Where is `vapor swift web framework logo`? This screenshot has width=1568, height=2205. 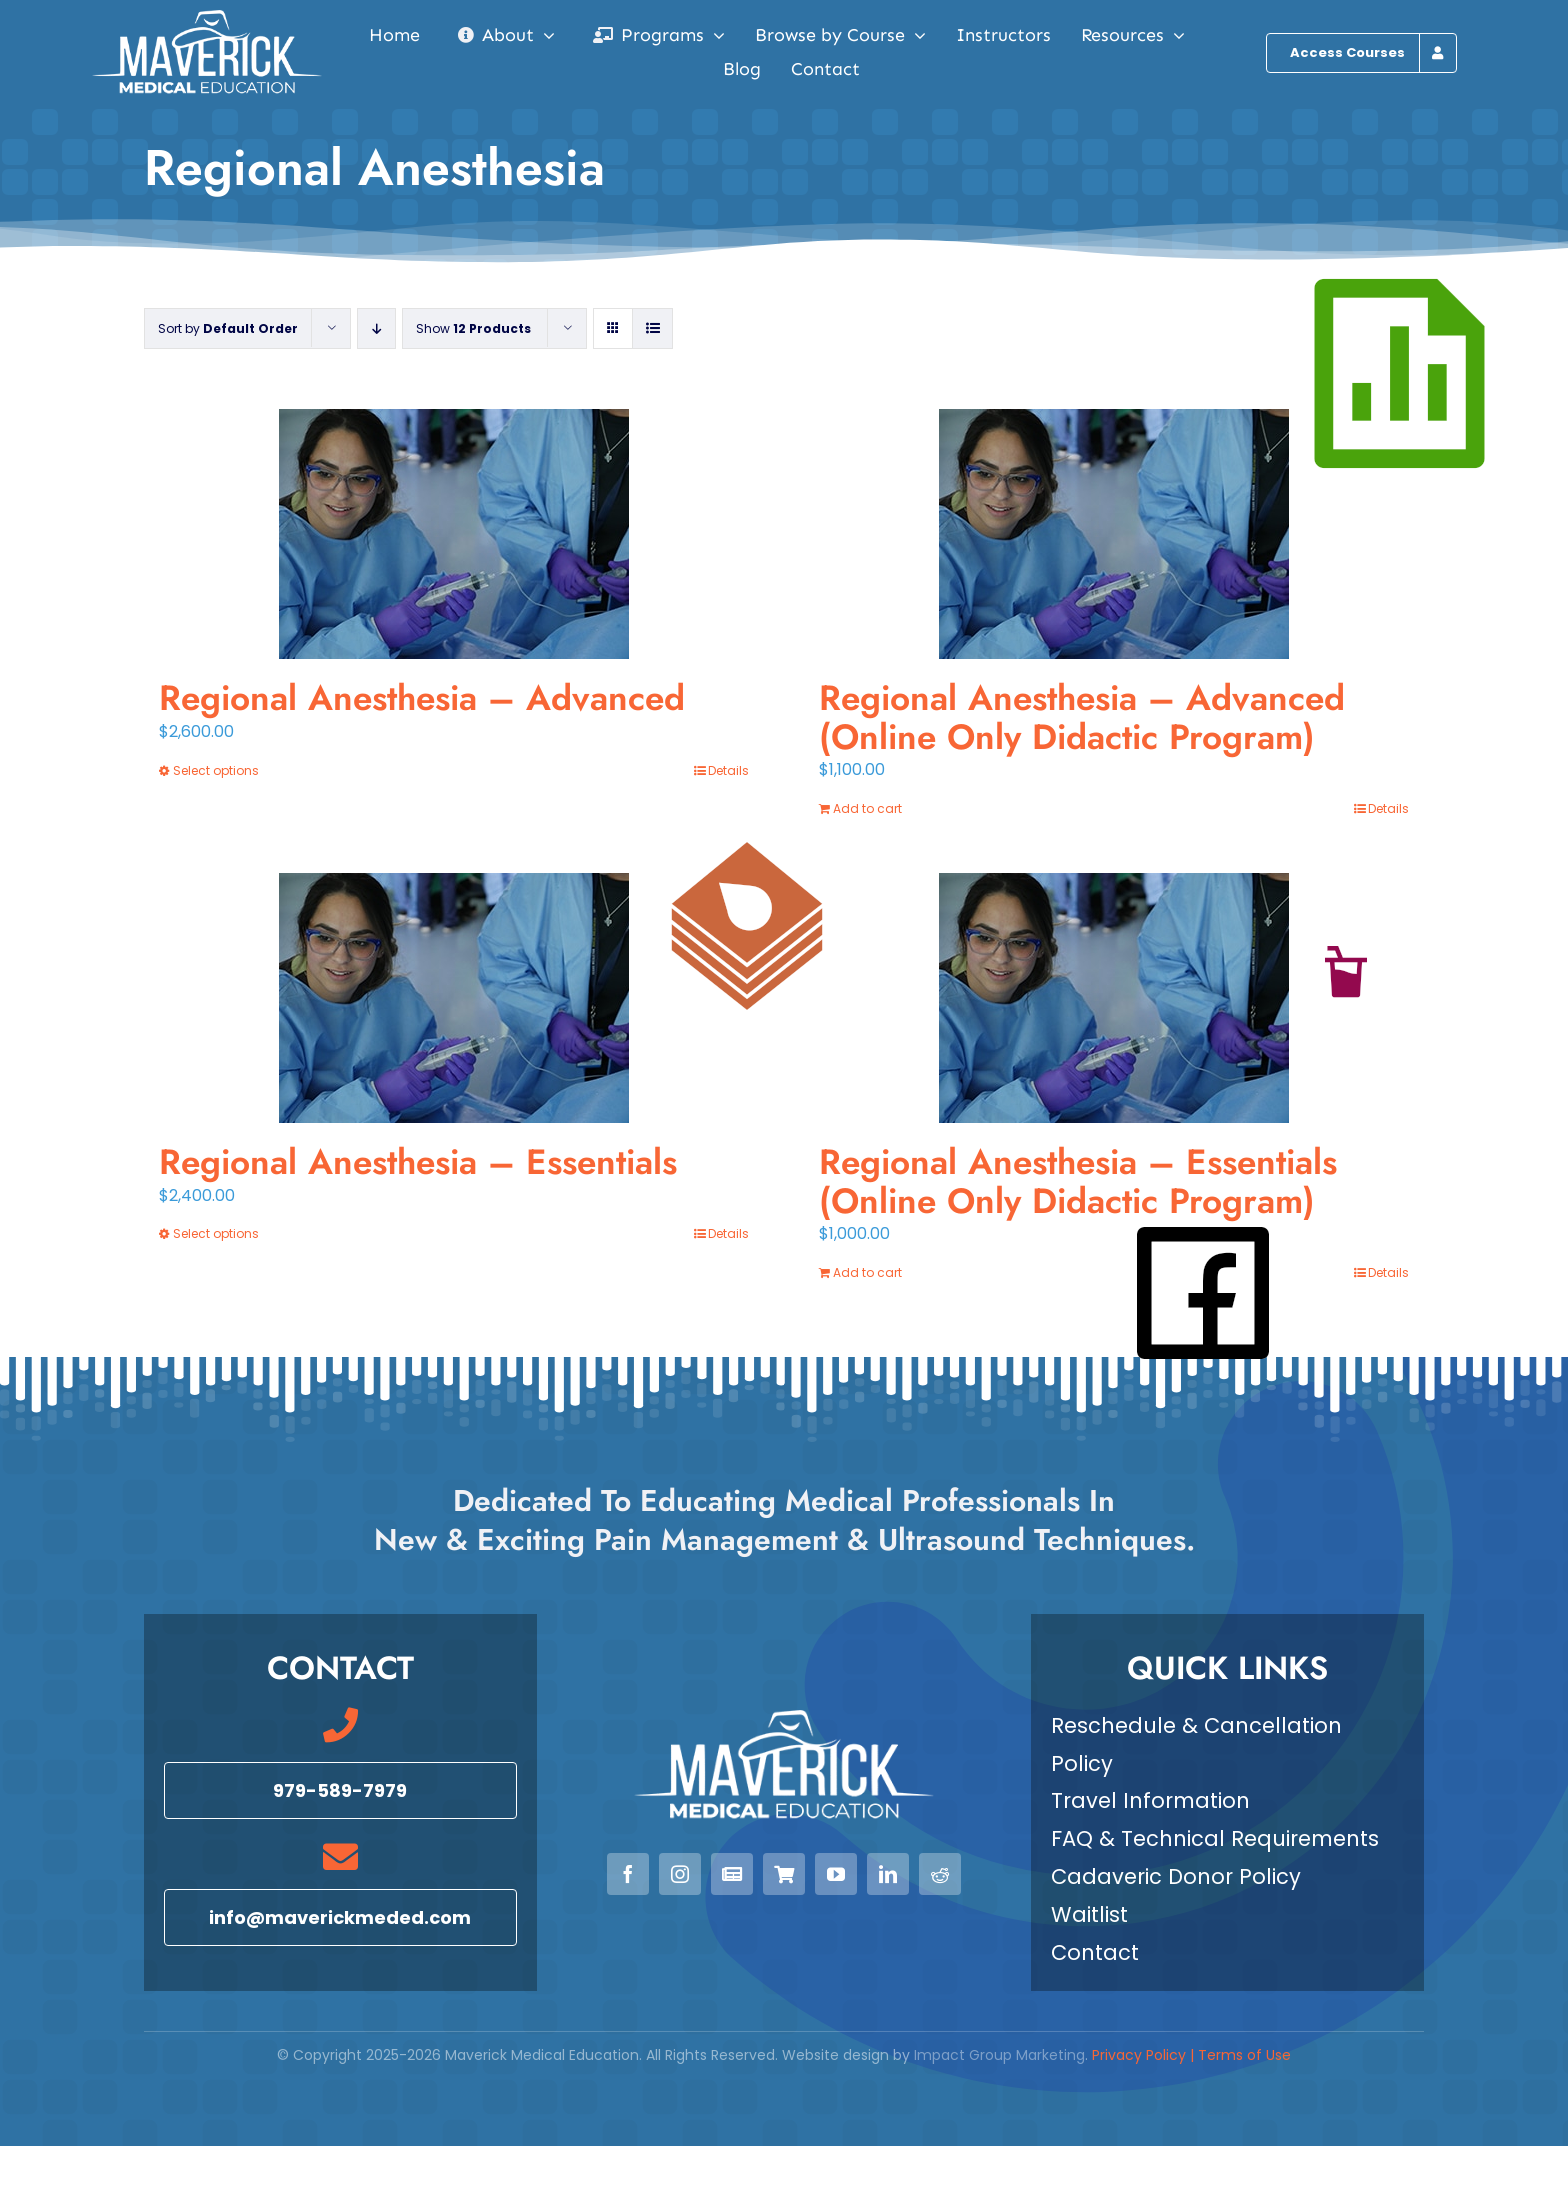
vapor swift web framework logo is located at coordinates (747, 926).